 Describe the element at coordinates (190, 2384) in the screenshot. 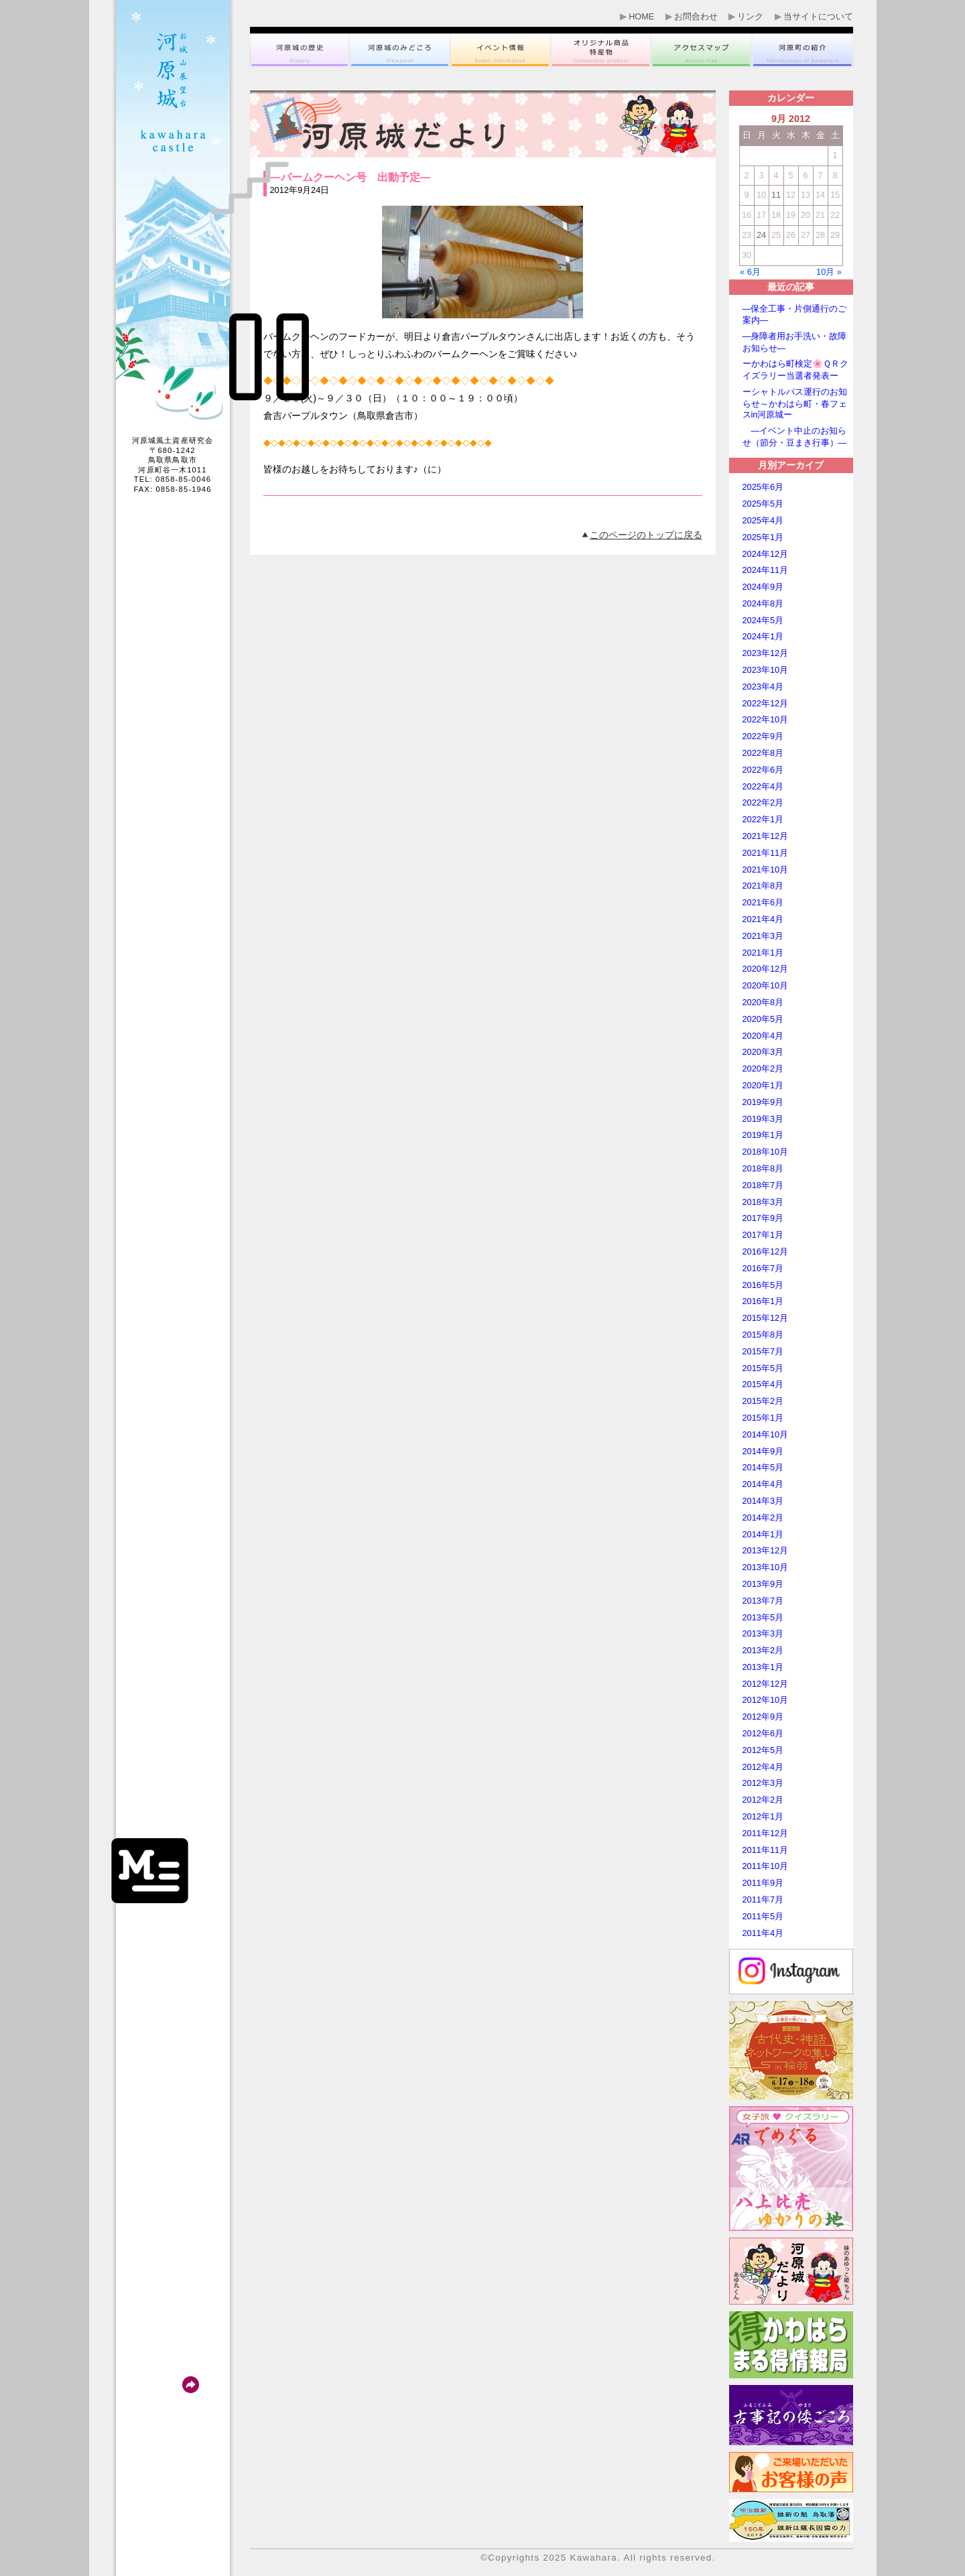

I see `share or forward content` at that location.